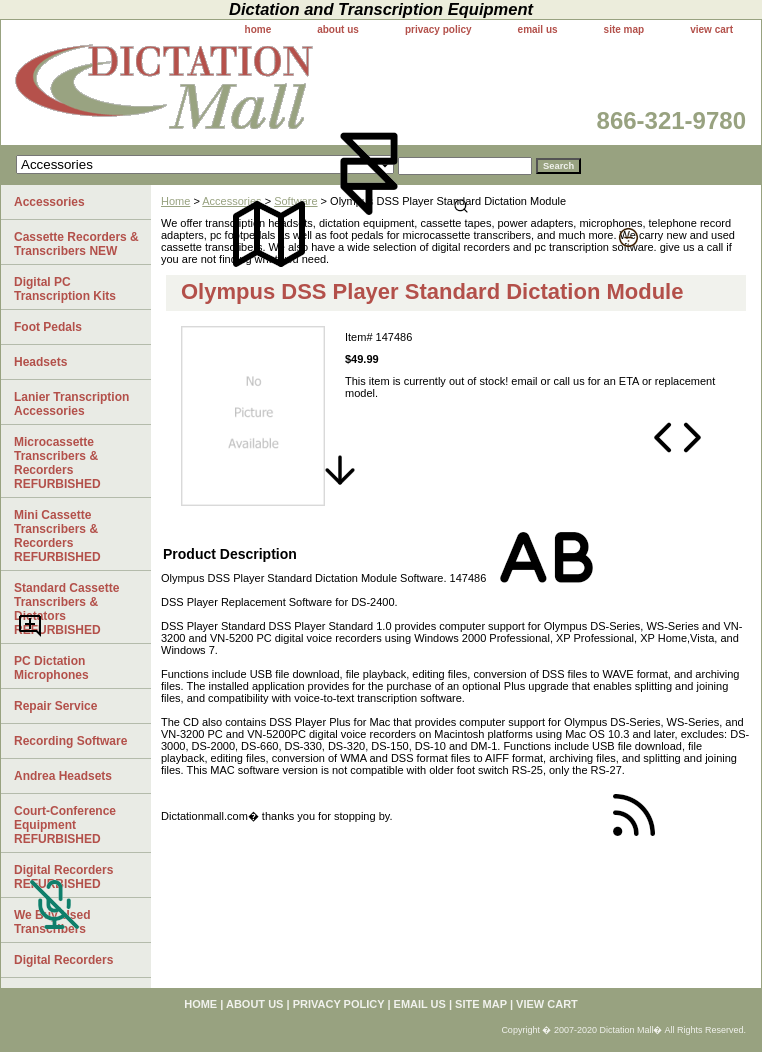  What do you see at coordinates (677, 437) in the screenshot?
I see `view or edit source code` at bounding box center [677, 437].